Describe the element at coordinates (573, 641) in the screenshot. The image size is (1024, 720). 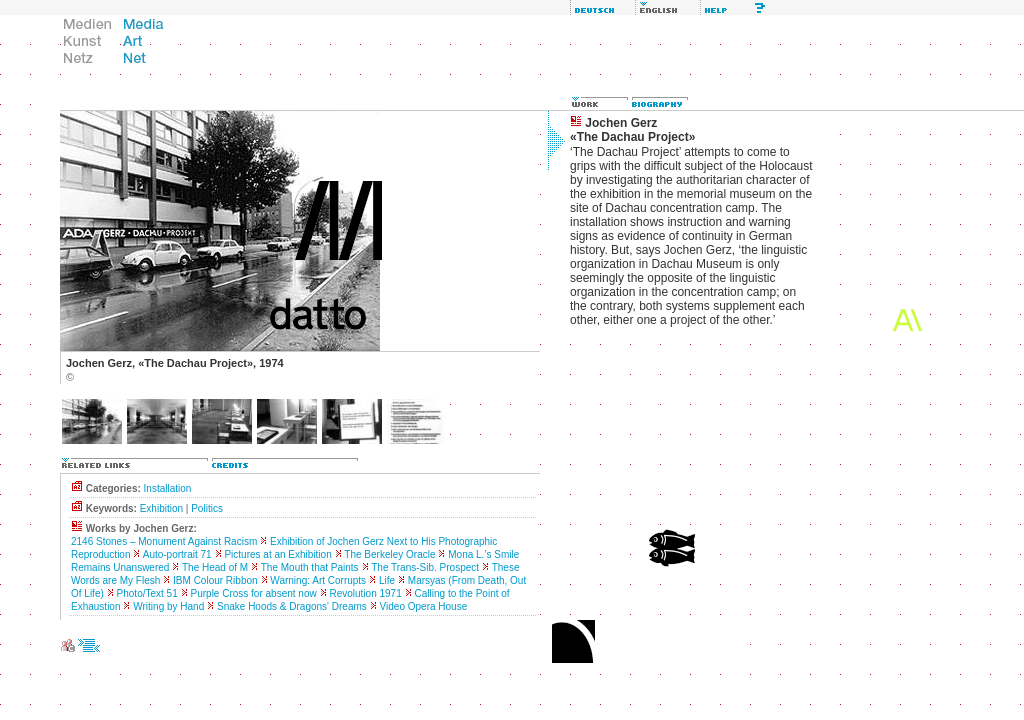
I see `open zerodha trading app` at that location.